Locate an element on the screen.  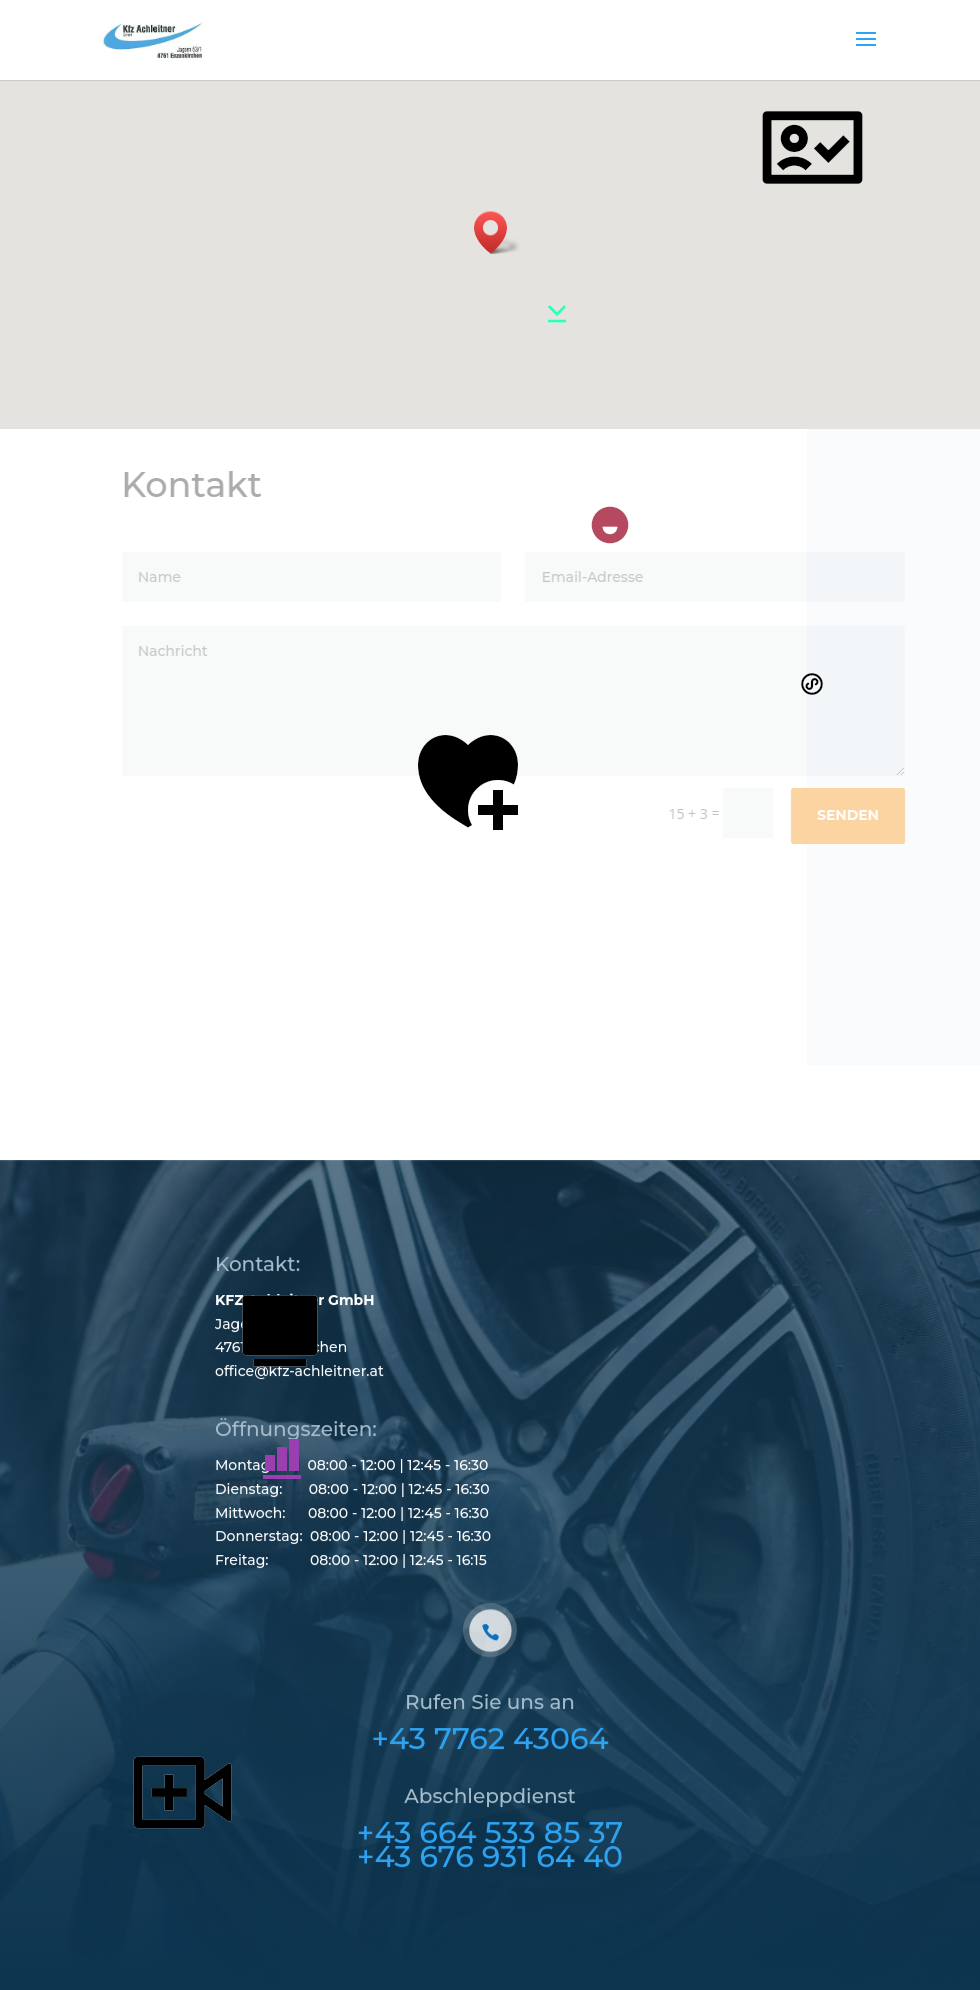
access tv or display settings is located at coordinates (280, 1329).